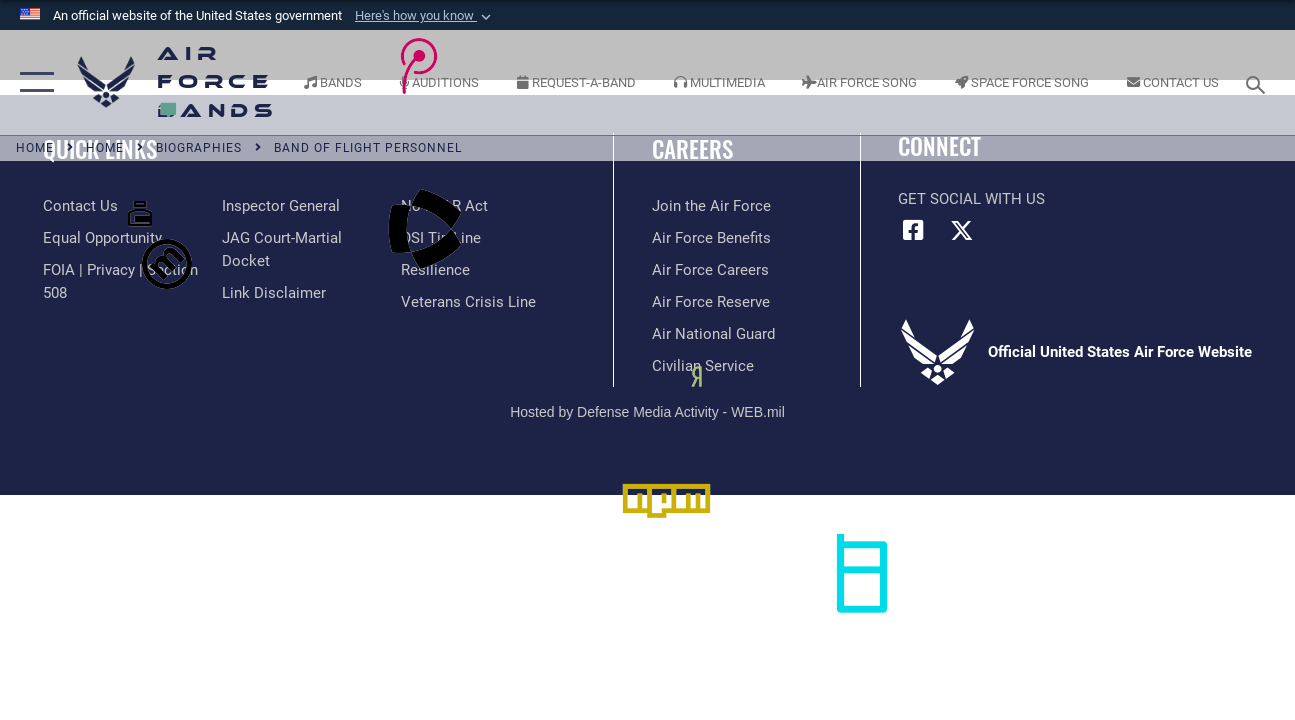 The image size is (1295, 720). I want to click on visit metacritic website, so click(167, 264).